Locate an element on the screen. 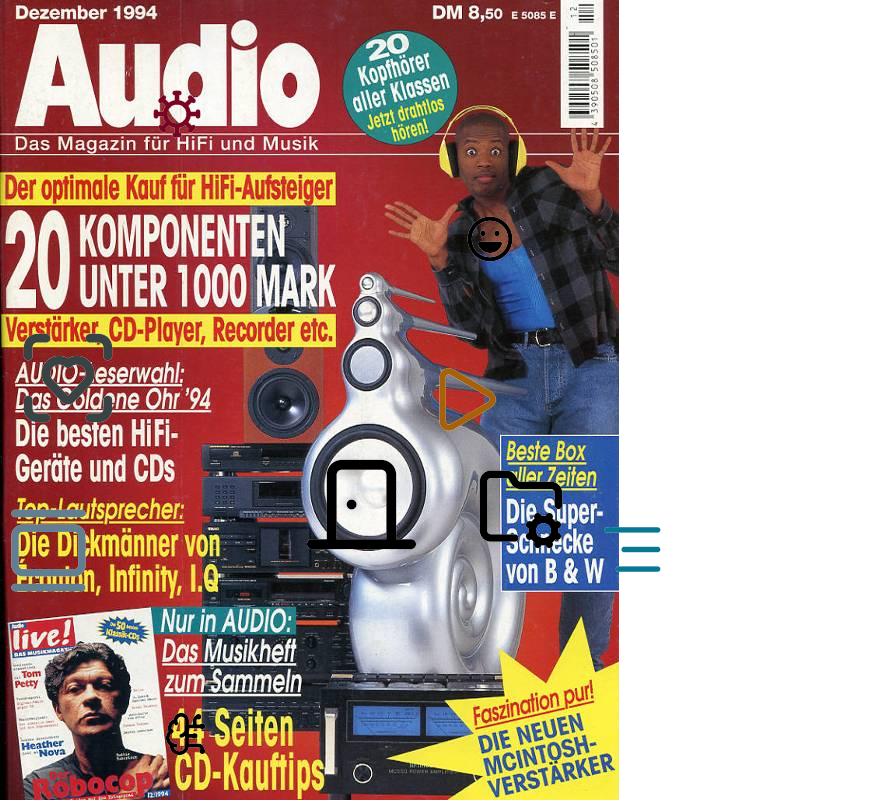 This screenshot has width=888, height=803. view images in a vertical gallery layout is located at coordinates (48, 550).